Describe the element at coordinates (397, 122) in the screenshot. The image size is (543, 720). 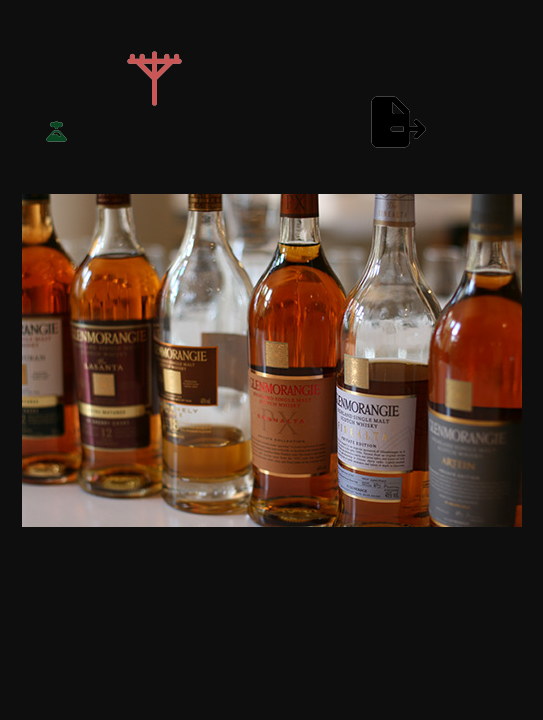
I see `export file or document` at that location.